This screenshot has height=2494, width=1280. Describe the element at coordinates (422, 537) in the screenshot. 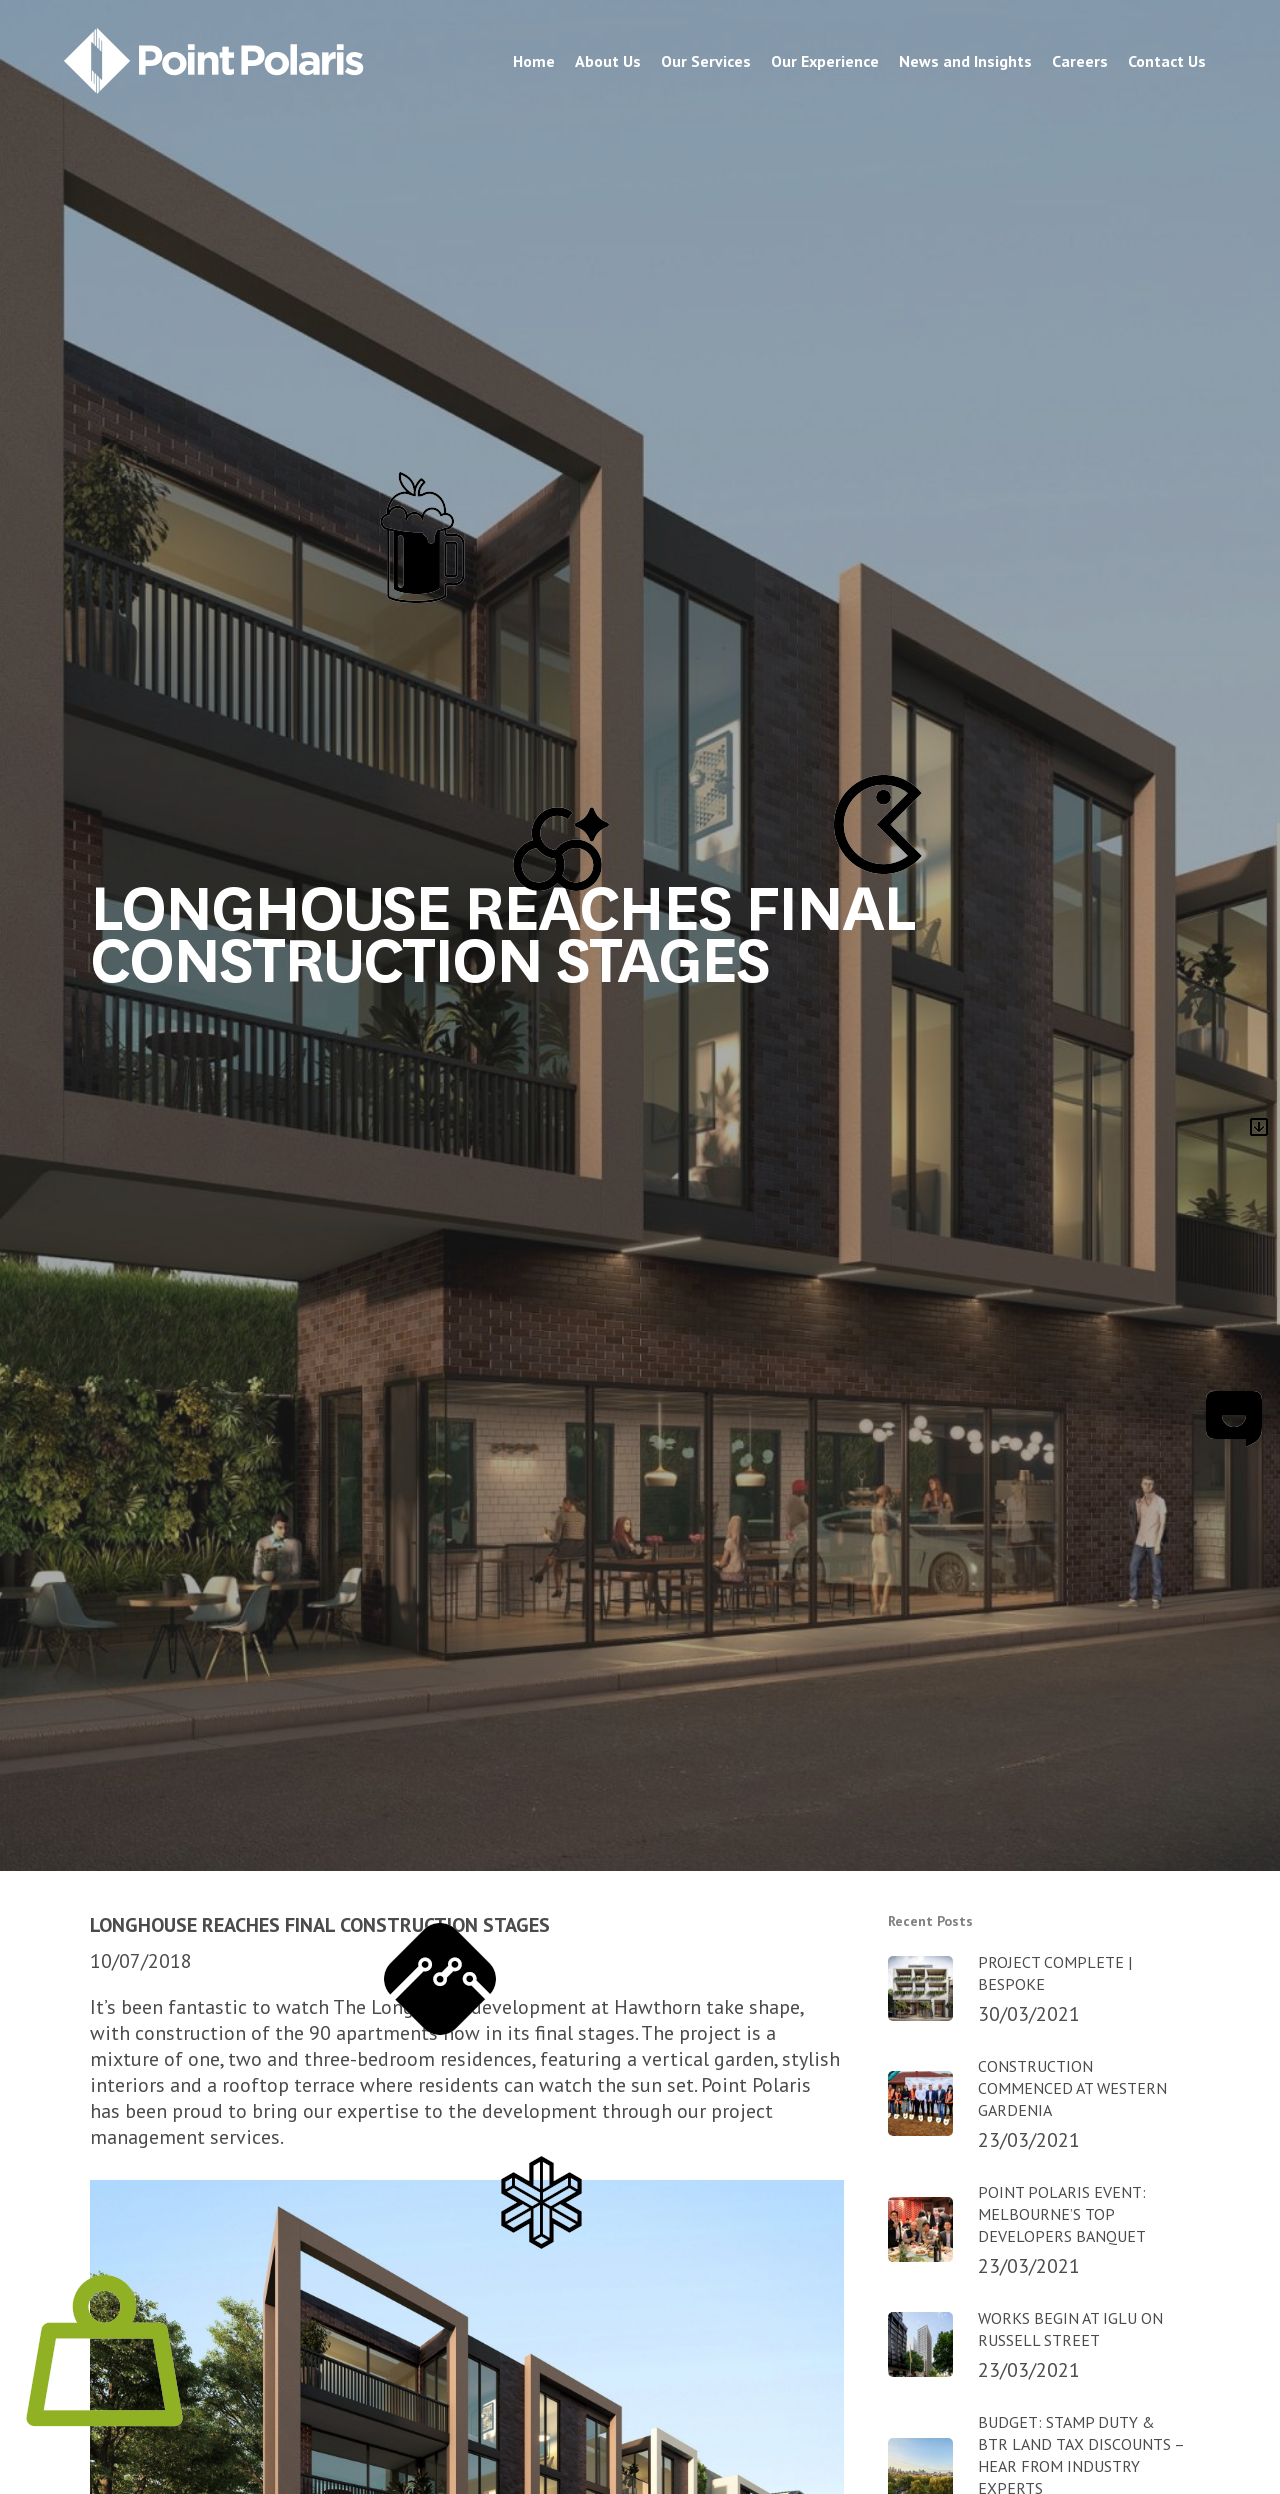

I see `link to homebrew package manager website` at that location.